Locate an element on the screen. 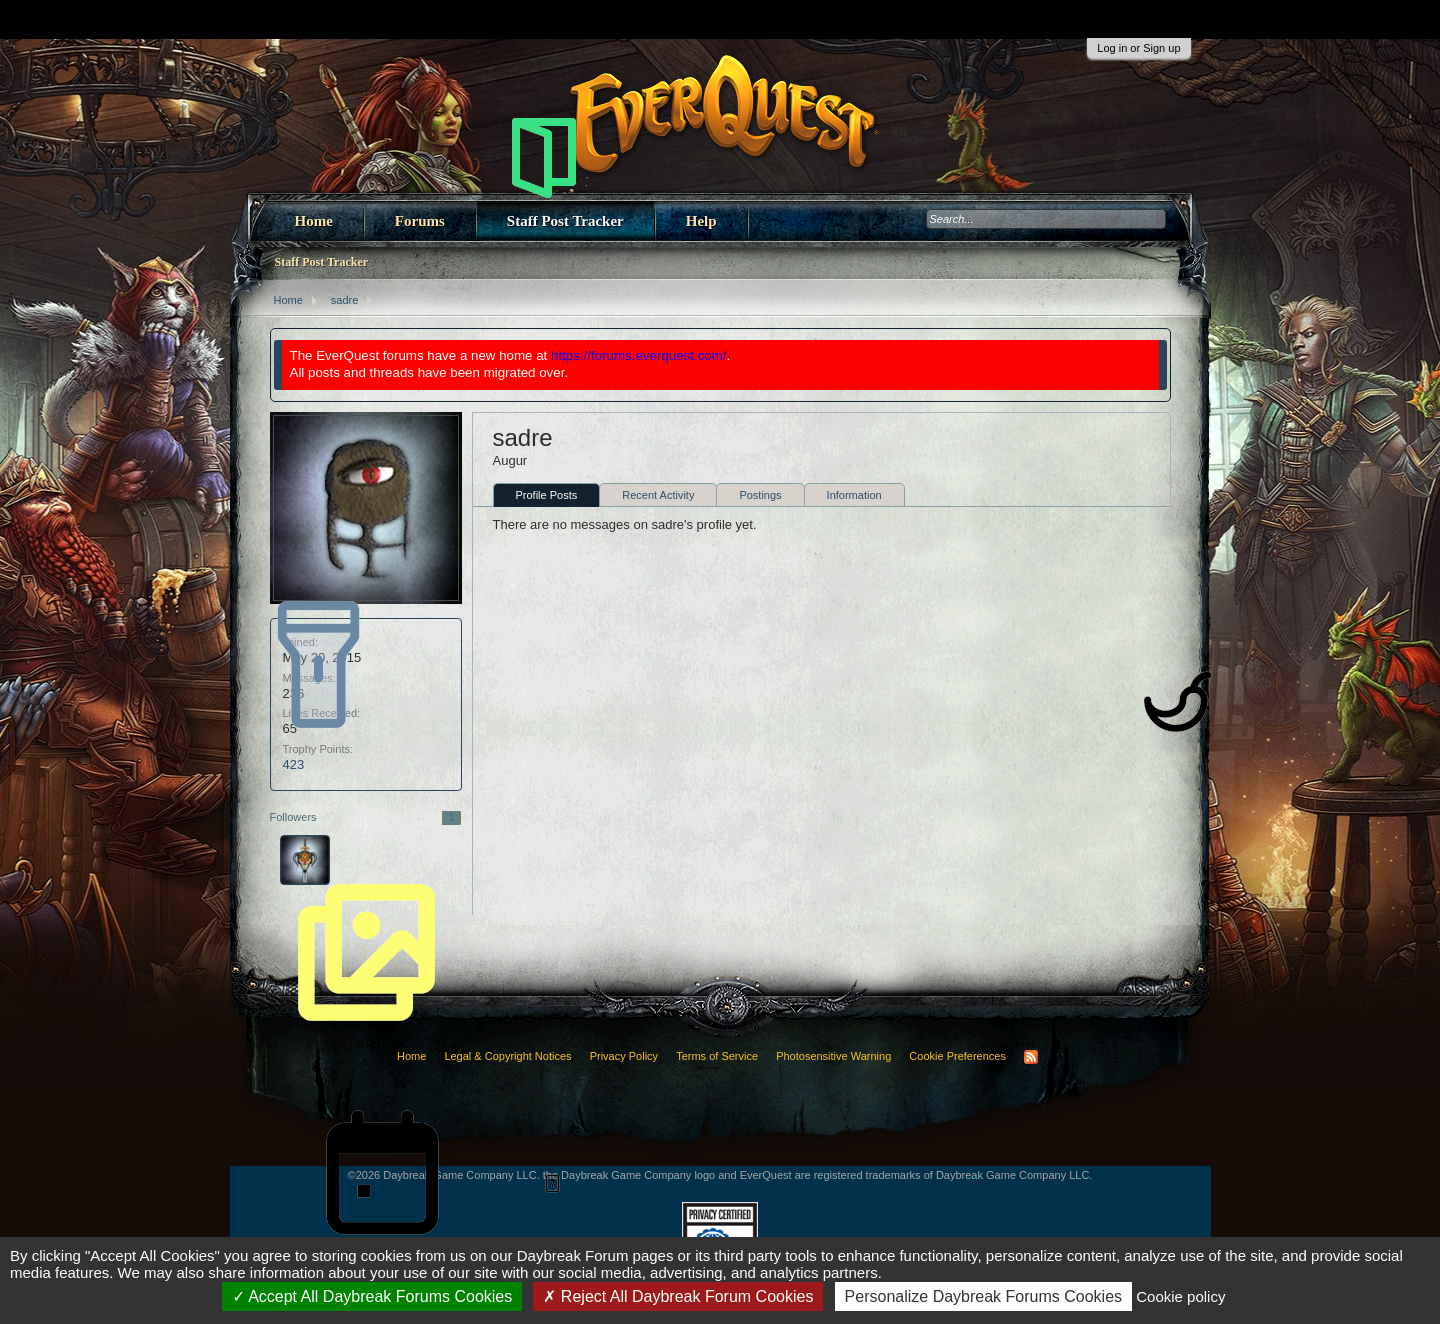 The image size is (1440, 1324). toggle flashlight on/off is located at coordinates (318, 664).